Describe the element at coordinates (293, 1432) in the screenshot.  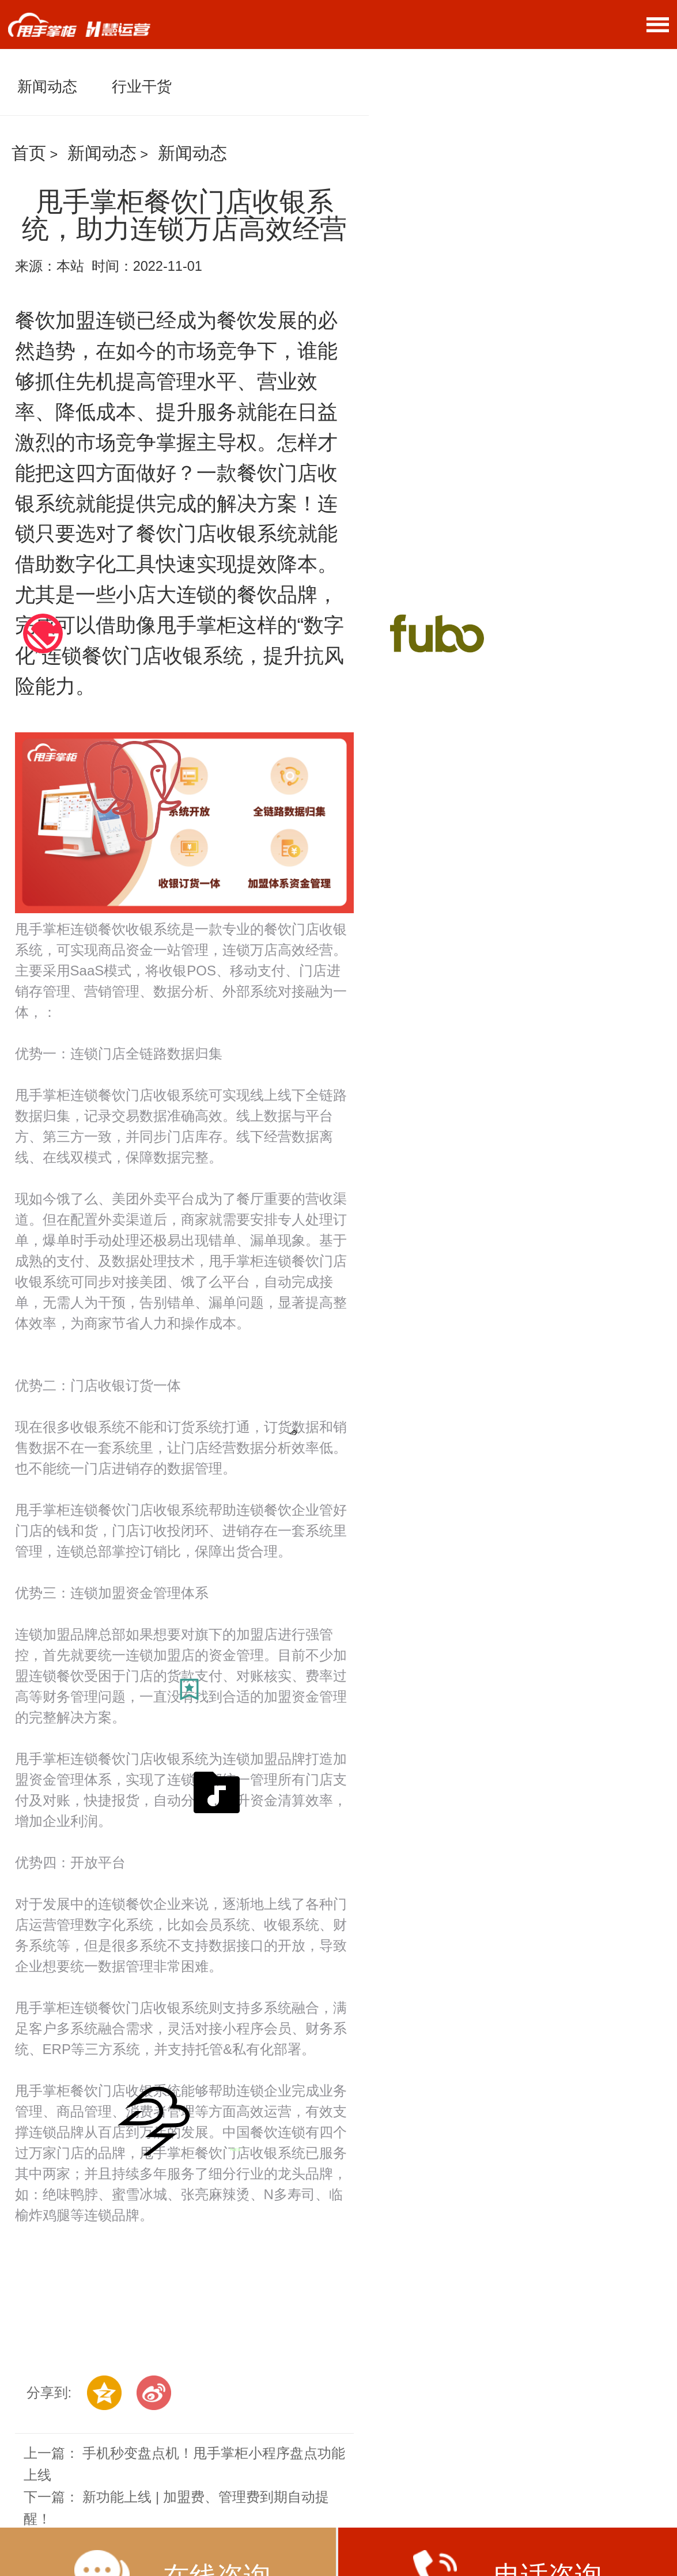
I see `republic of gamers (ROG) brand logo` at that location.